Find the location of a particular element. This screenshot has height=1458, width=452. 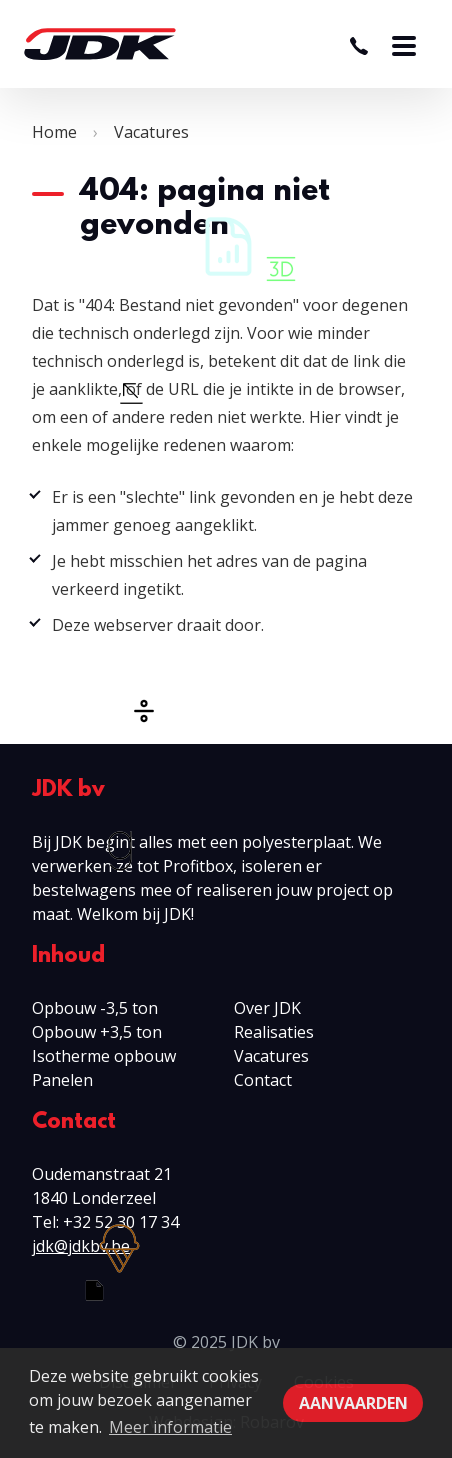

view document analytics or statistics is located at coordinates (228, 246).